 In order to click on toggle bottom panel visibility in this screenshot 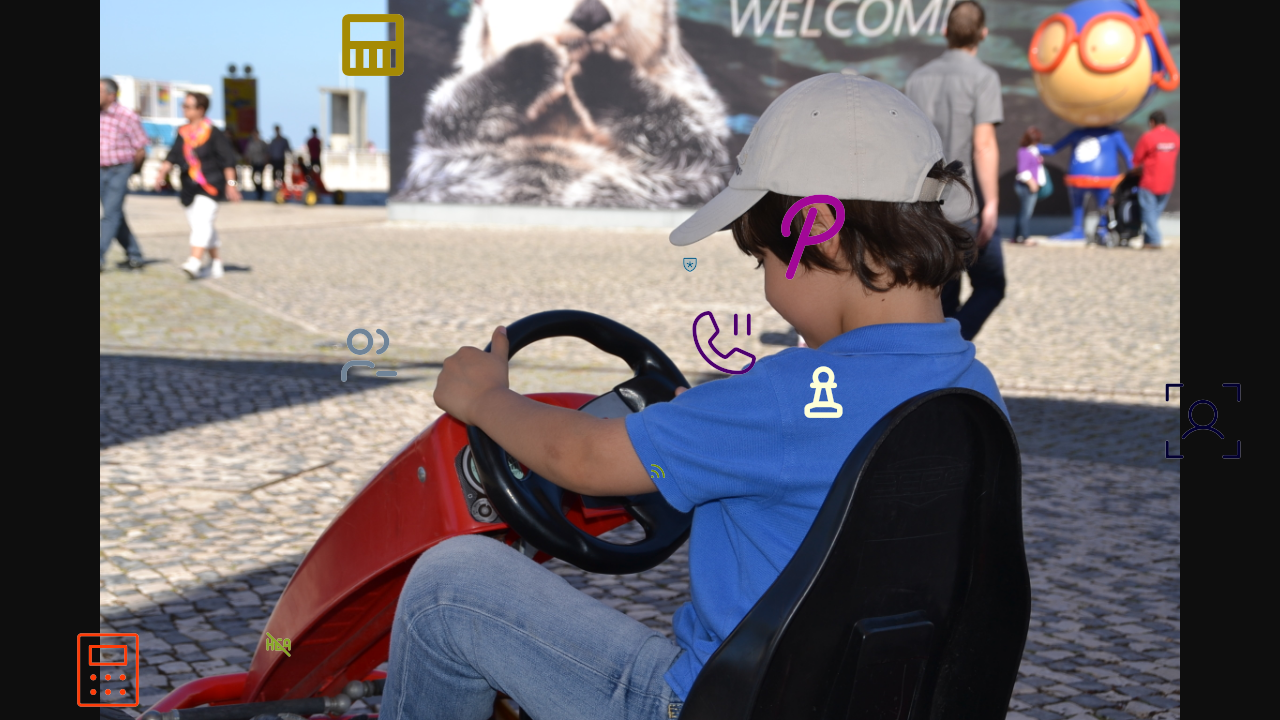, I will do `click(373, 45)`.